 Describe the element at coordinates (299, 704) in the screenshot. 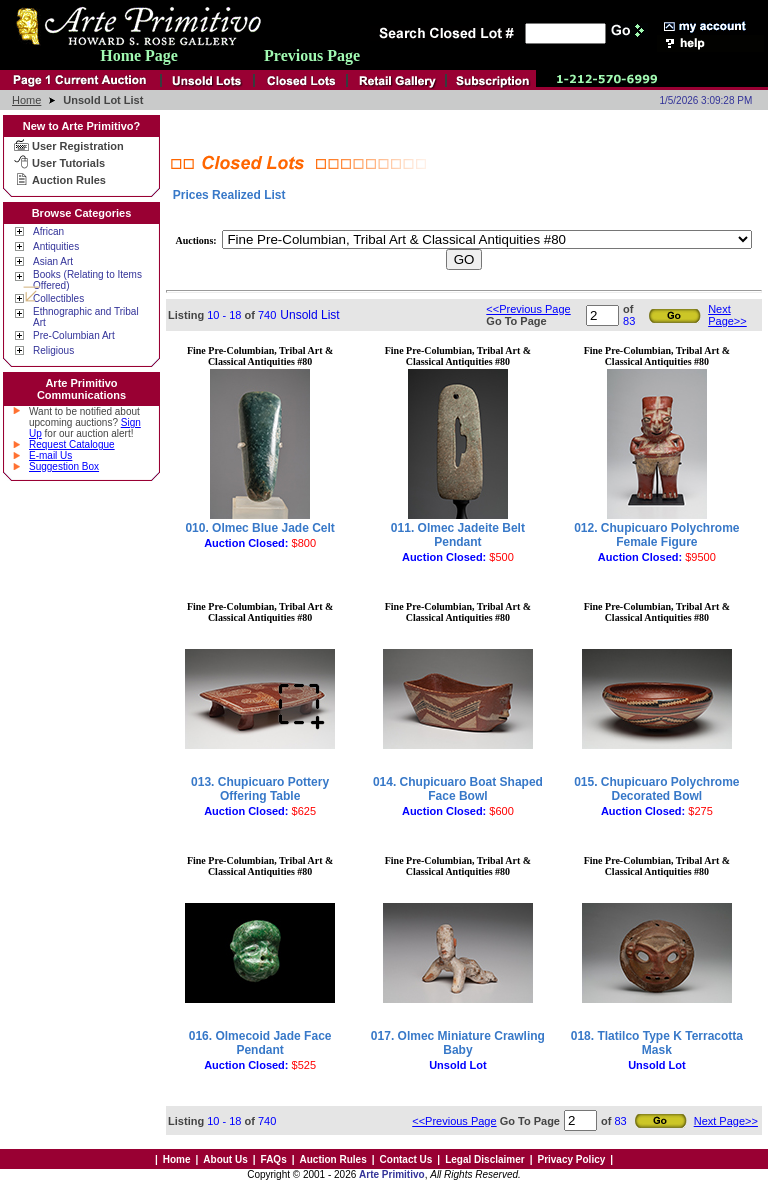

I see `add to current selection` at that location.